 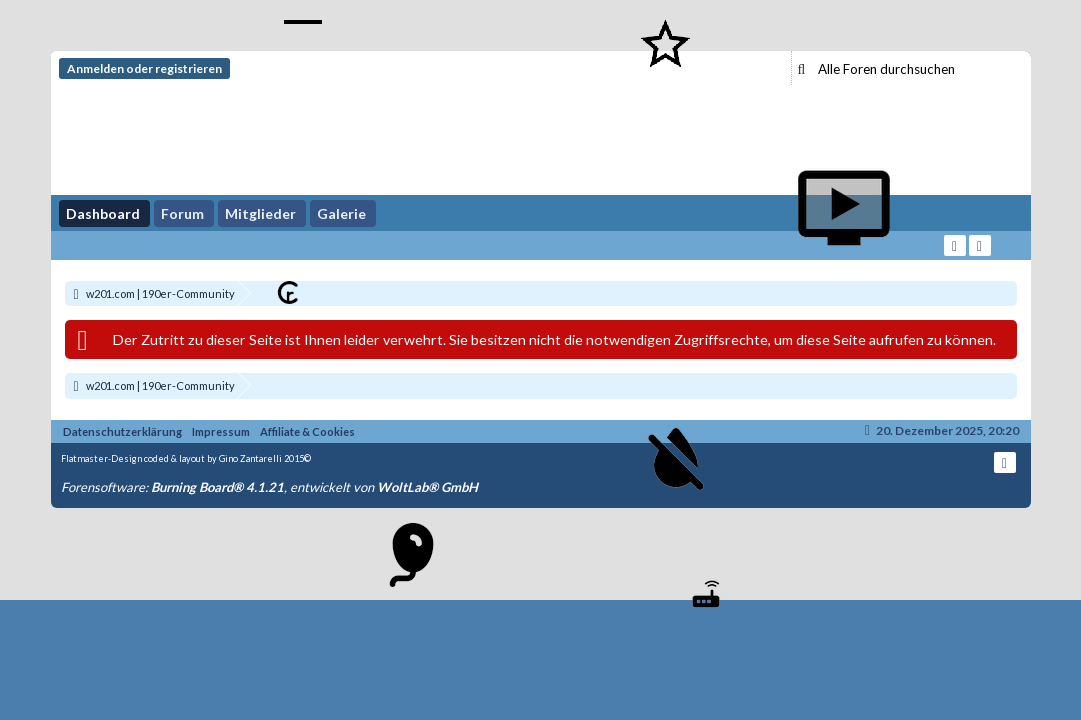 I want to click on indicates brazilian cruzeiro currency, so click(x=288, y=292).